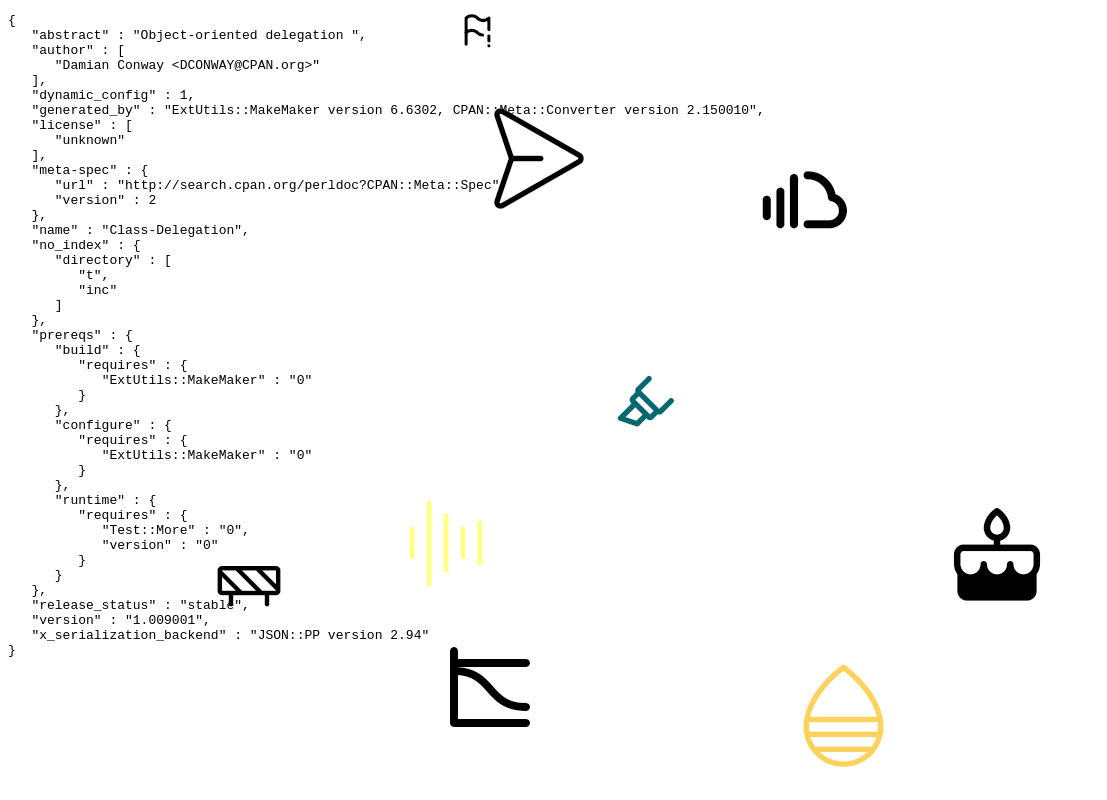 The width and height of the screenshot is (1107, 800). What do you see at coordinates (477, 29) in the screenshot?
I see `report or flag content with an urgent issue` at bounding box center [477, 29].